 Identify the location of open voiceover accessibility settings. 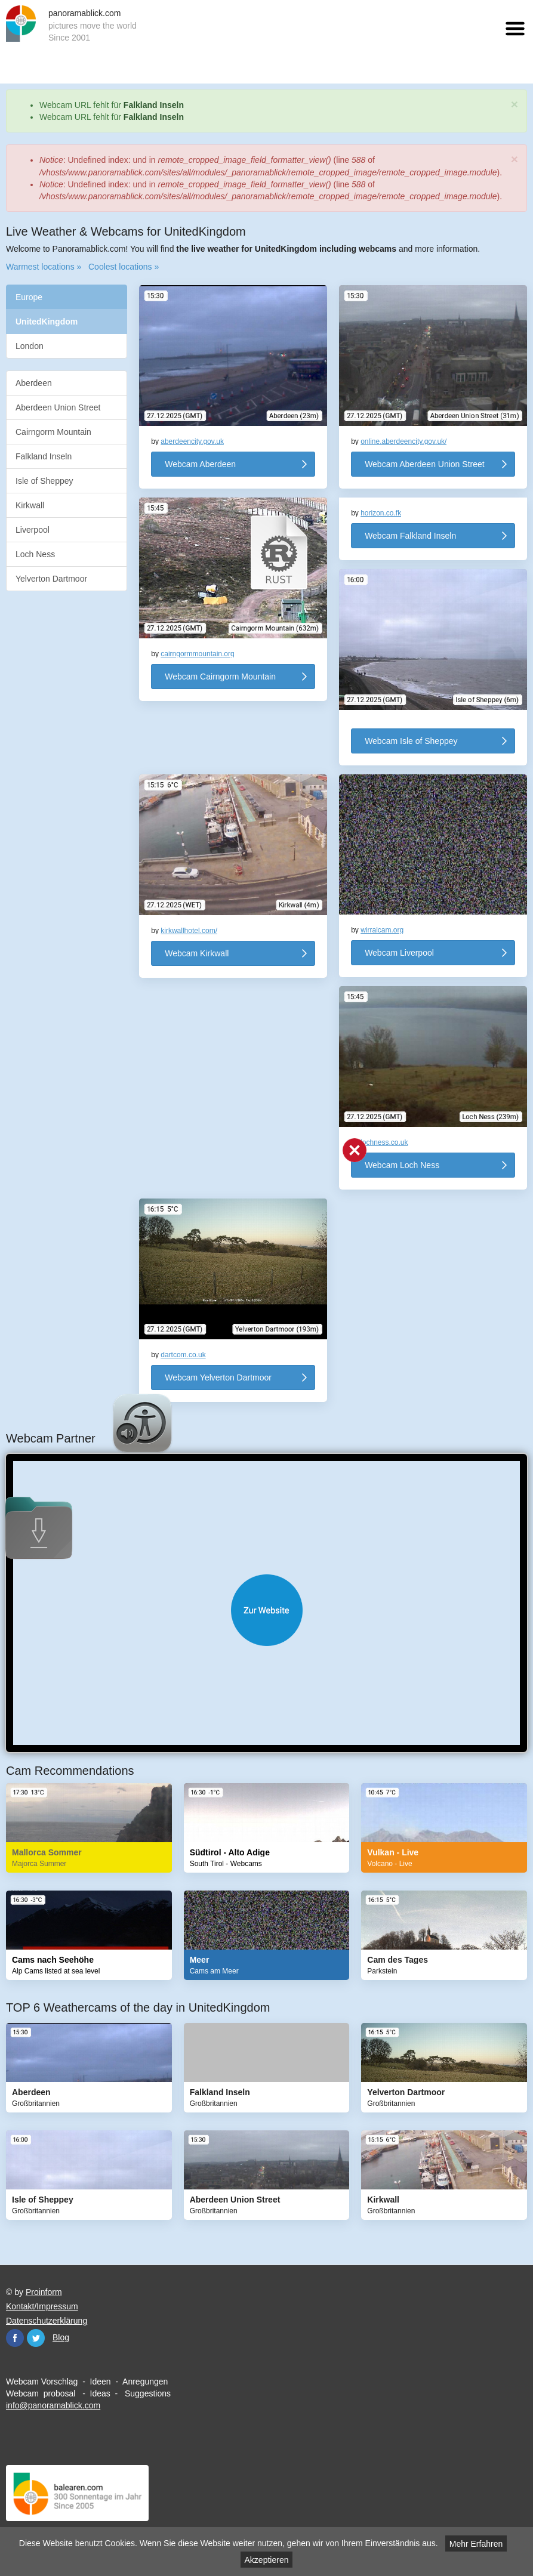
(142, 1423).